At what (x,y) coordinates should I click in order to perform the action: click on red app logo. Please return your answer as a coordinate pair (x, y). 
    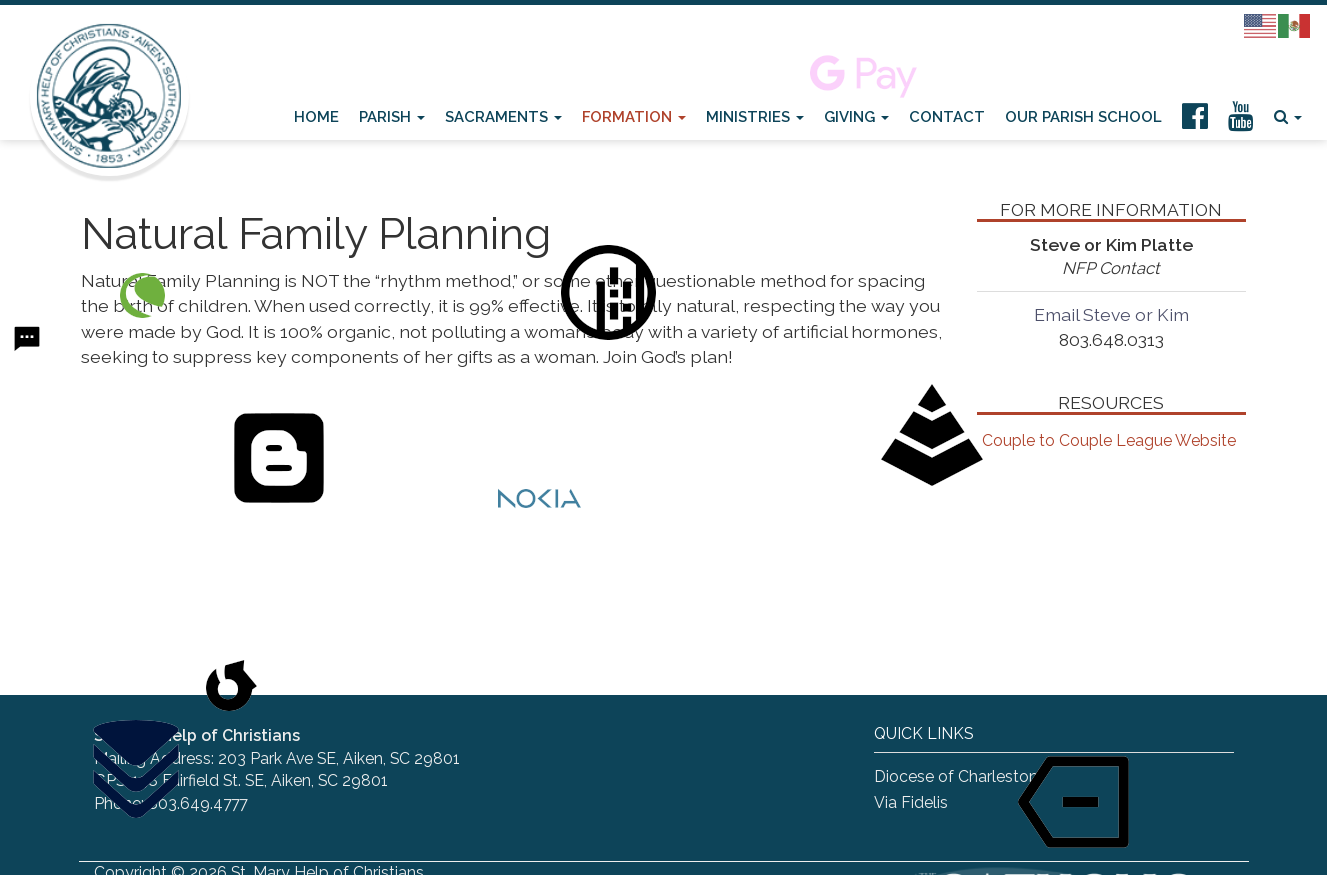
    Looking at the image, I should click on (932, 435).